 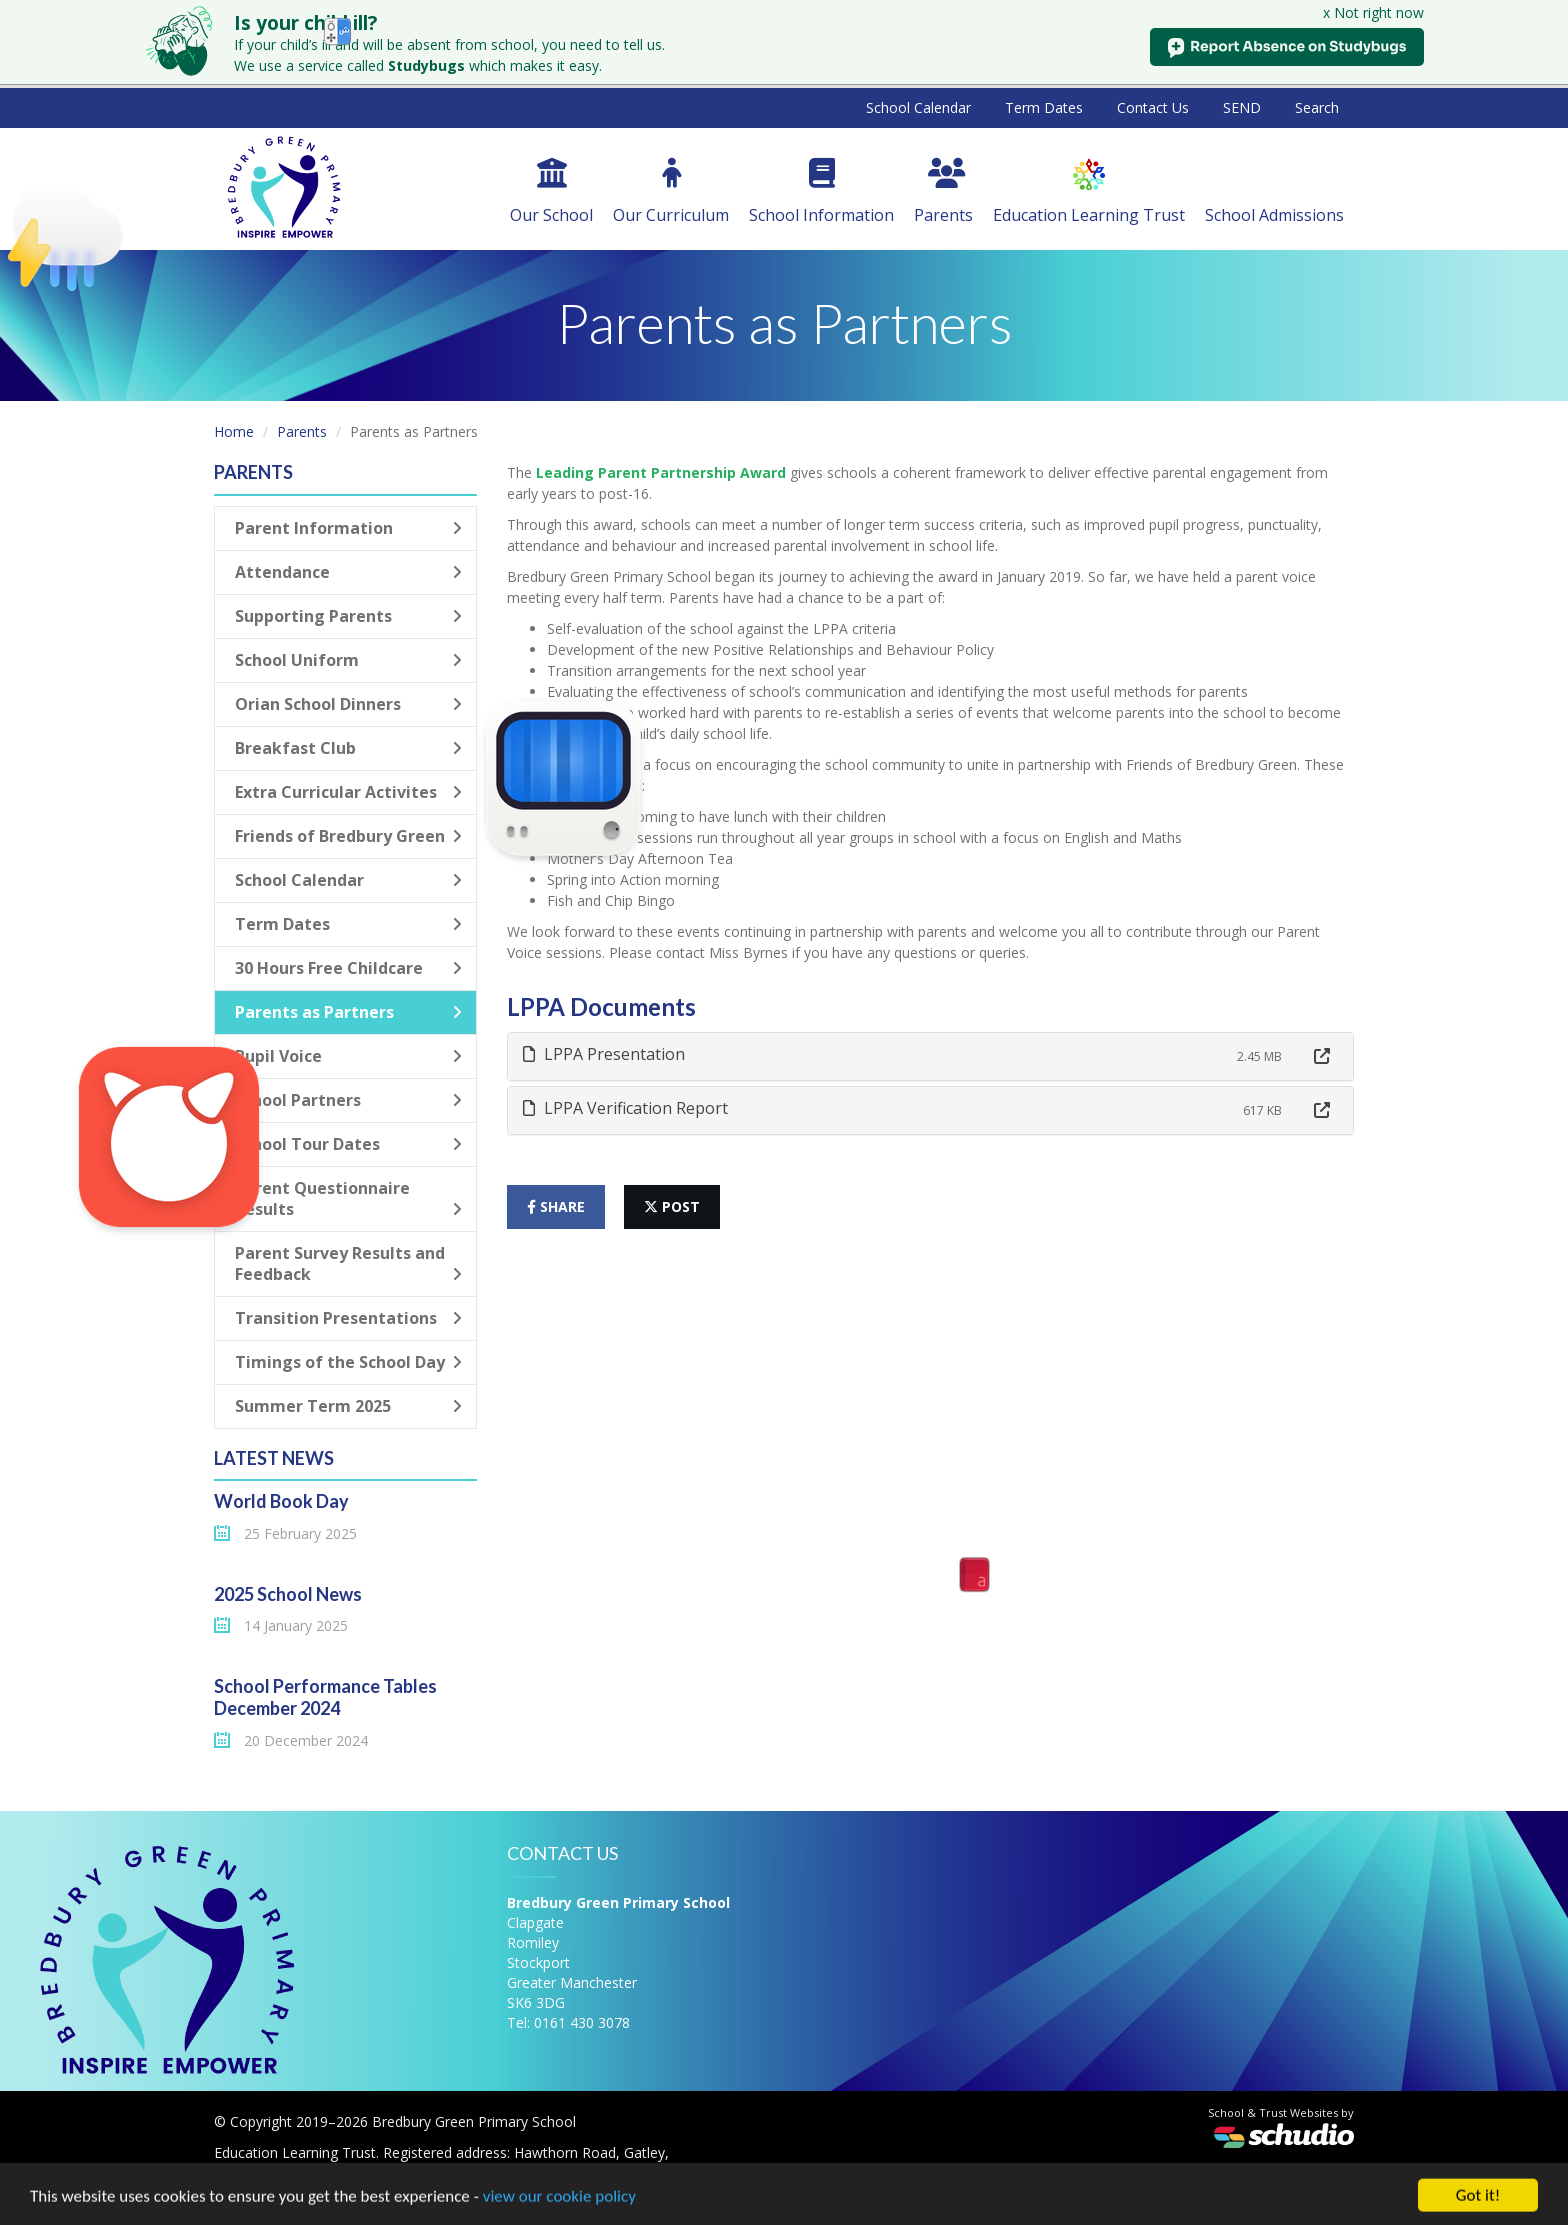 What do you see at coordinates (974, 1574) in the screenshot?
I see `open the dictionary app` at bounding box center [974, 1574].